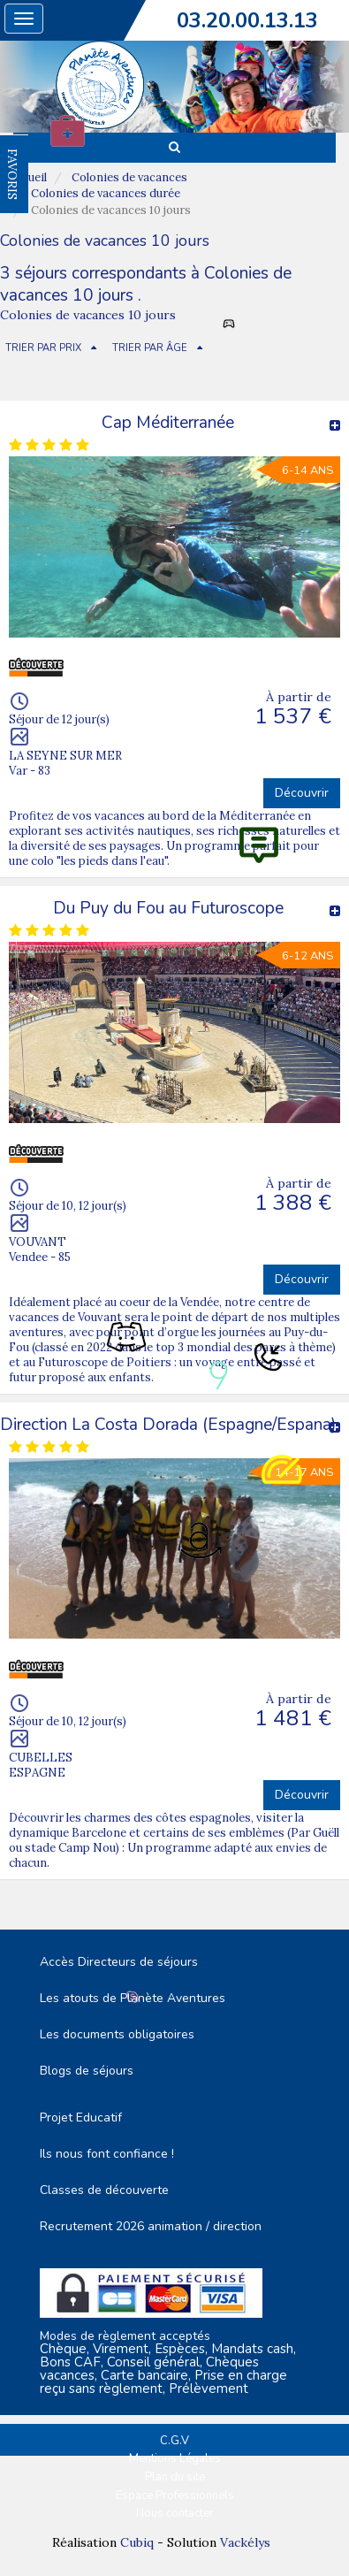 The width and height of the screenshot is (349, 2576). I want to click on view speed or performance metrics, so click(282, 1471).